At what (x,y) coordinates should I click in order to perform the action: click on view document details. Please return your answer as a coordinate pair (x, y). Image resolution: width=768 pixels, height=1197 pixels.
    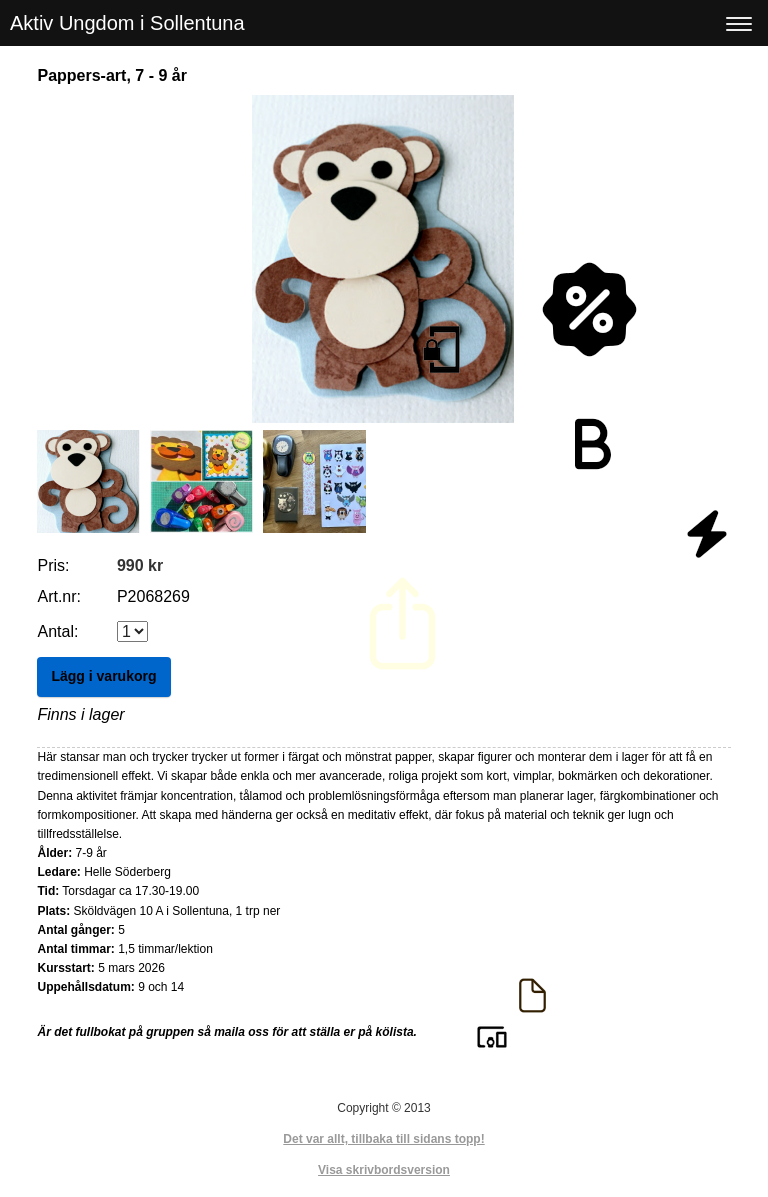
    Looking at the image, I should click on (532, 995).